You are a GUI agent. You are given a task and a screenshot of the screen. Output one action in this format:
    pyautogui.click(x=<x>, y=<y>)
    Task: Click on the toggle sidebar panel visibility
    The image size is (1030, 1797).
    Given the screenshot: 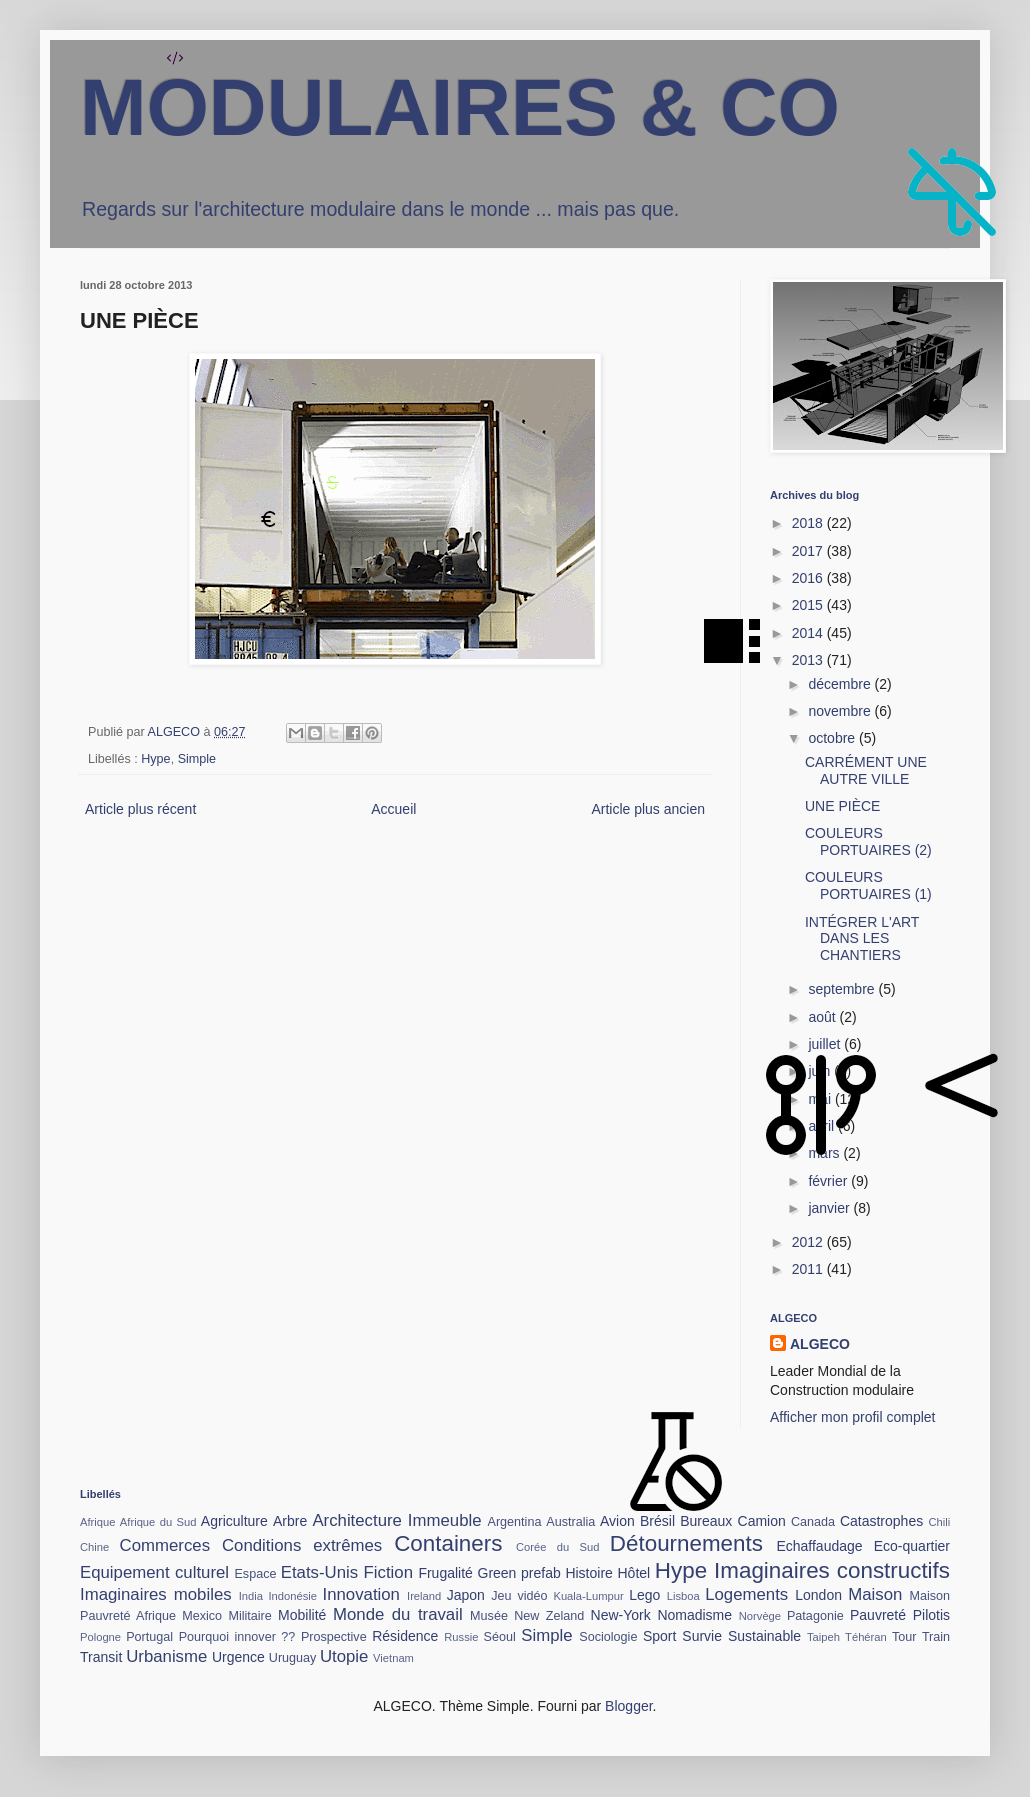 What is the action you would take?
    pyautogui.click(x=732, y=641)
    